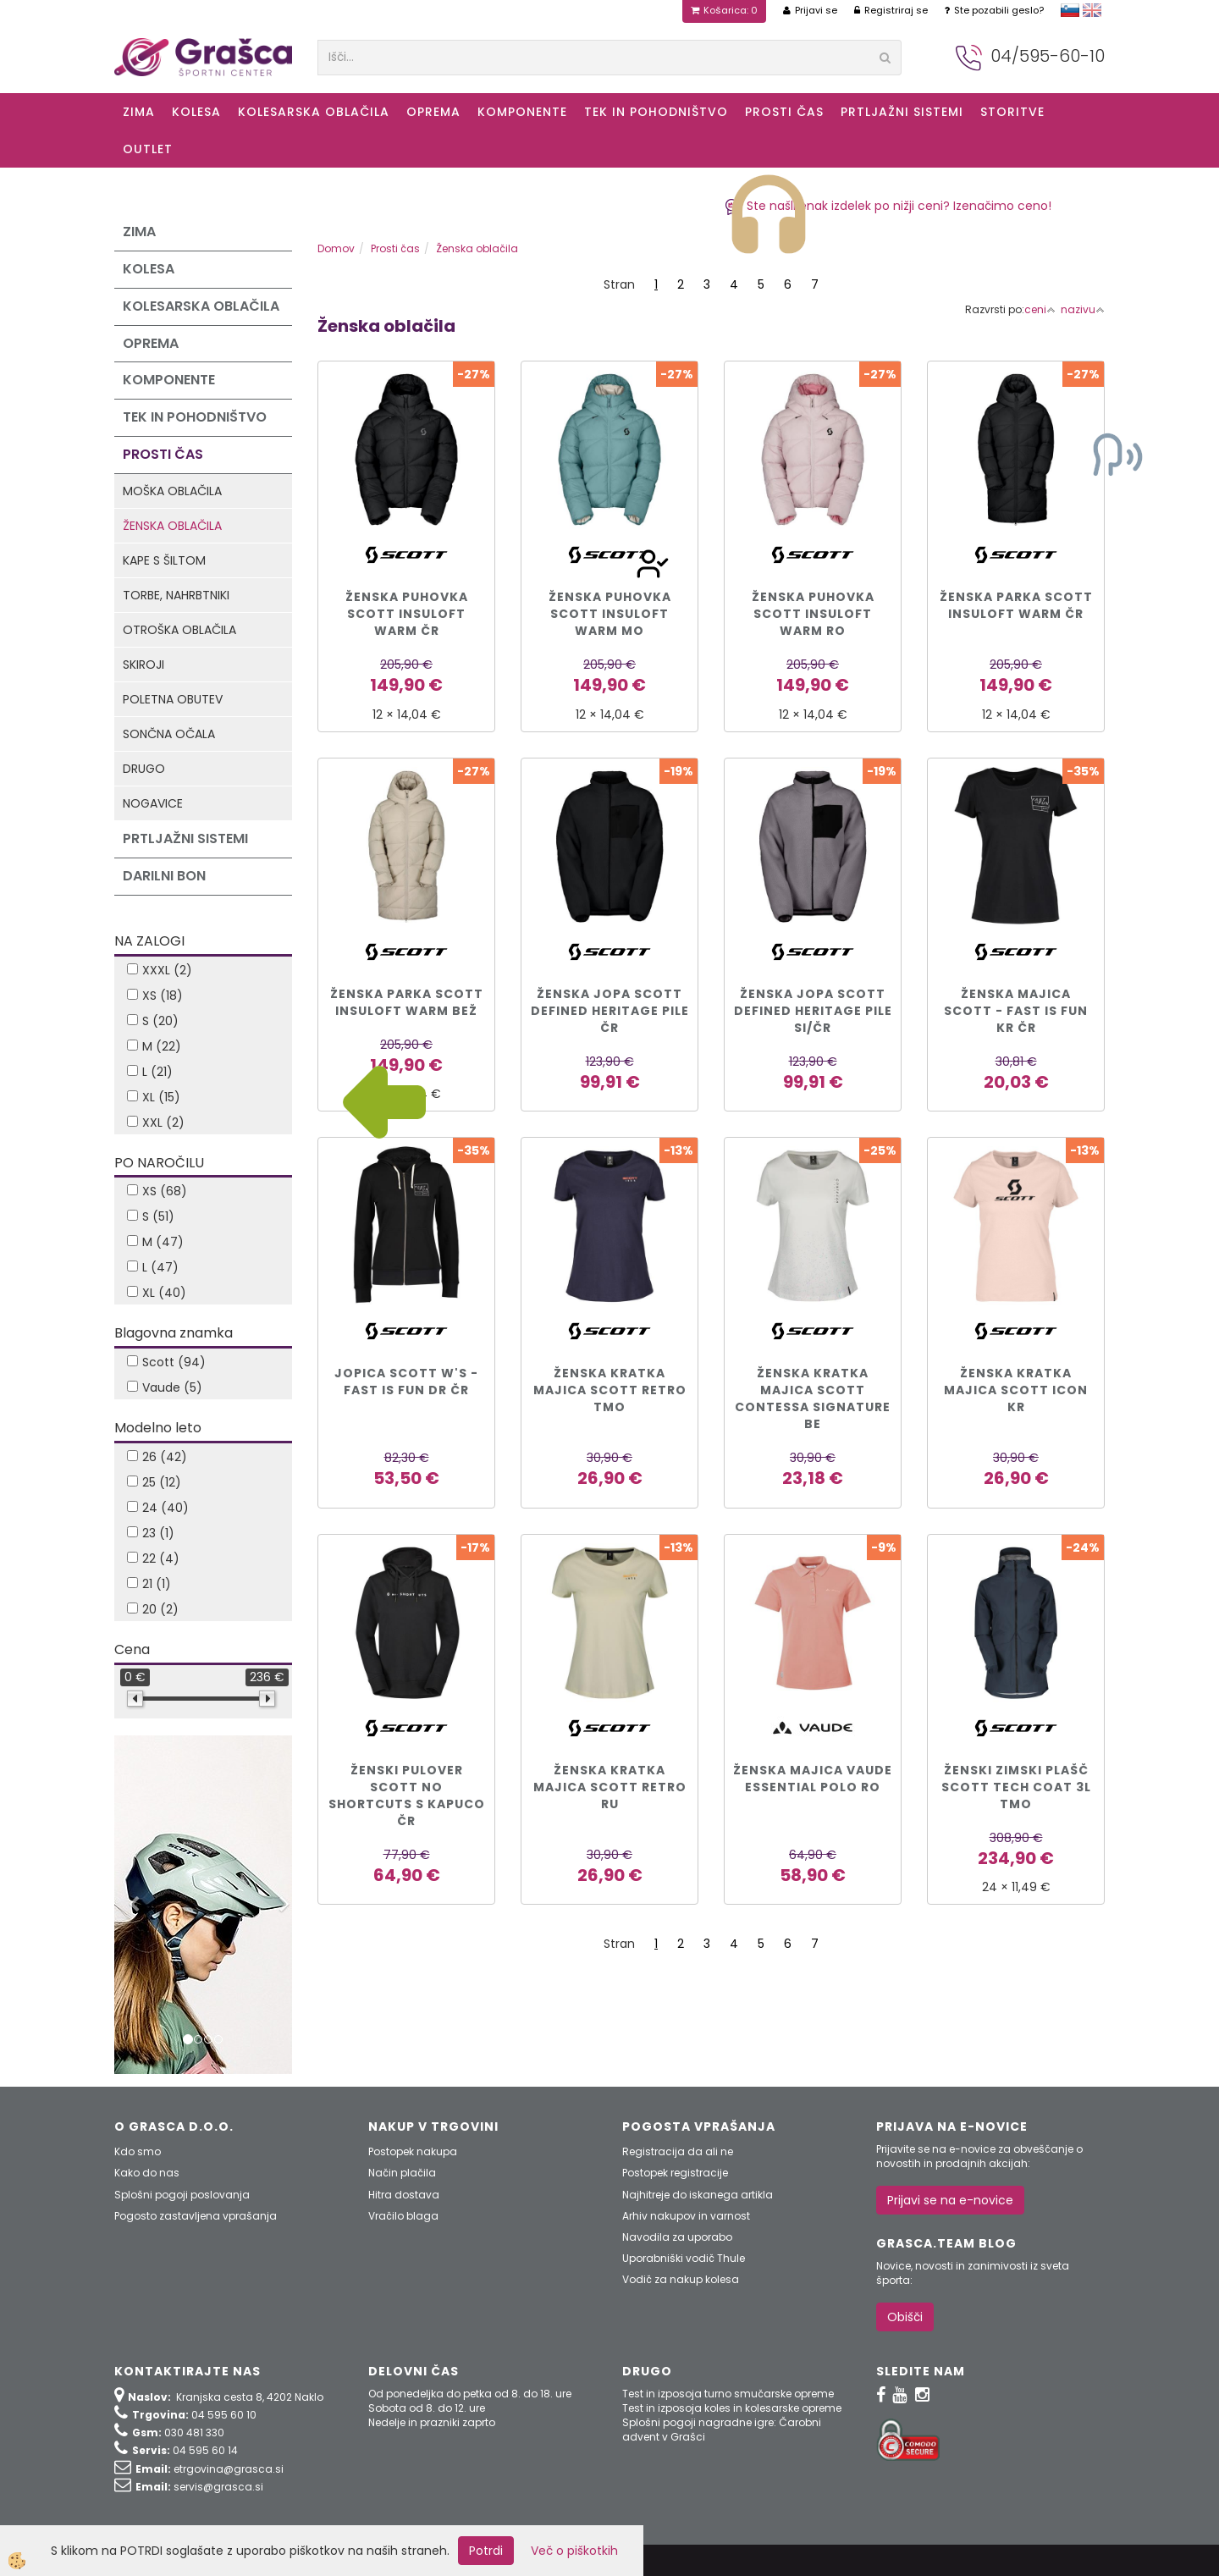 This screenshot has width=1219, height=2576. What do you see at coordinates (653, 564) in the screenshot?
I see `verify or approve a user account` at bounding box center [653, 564].